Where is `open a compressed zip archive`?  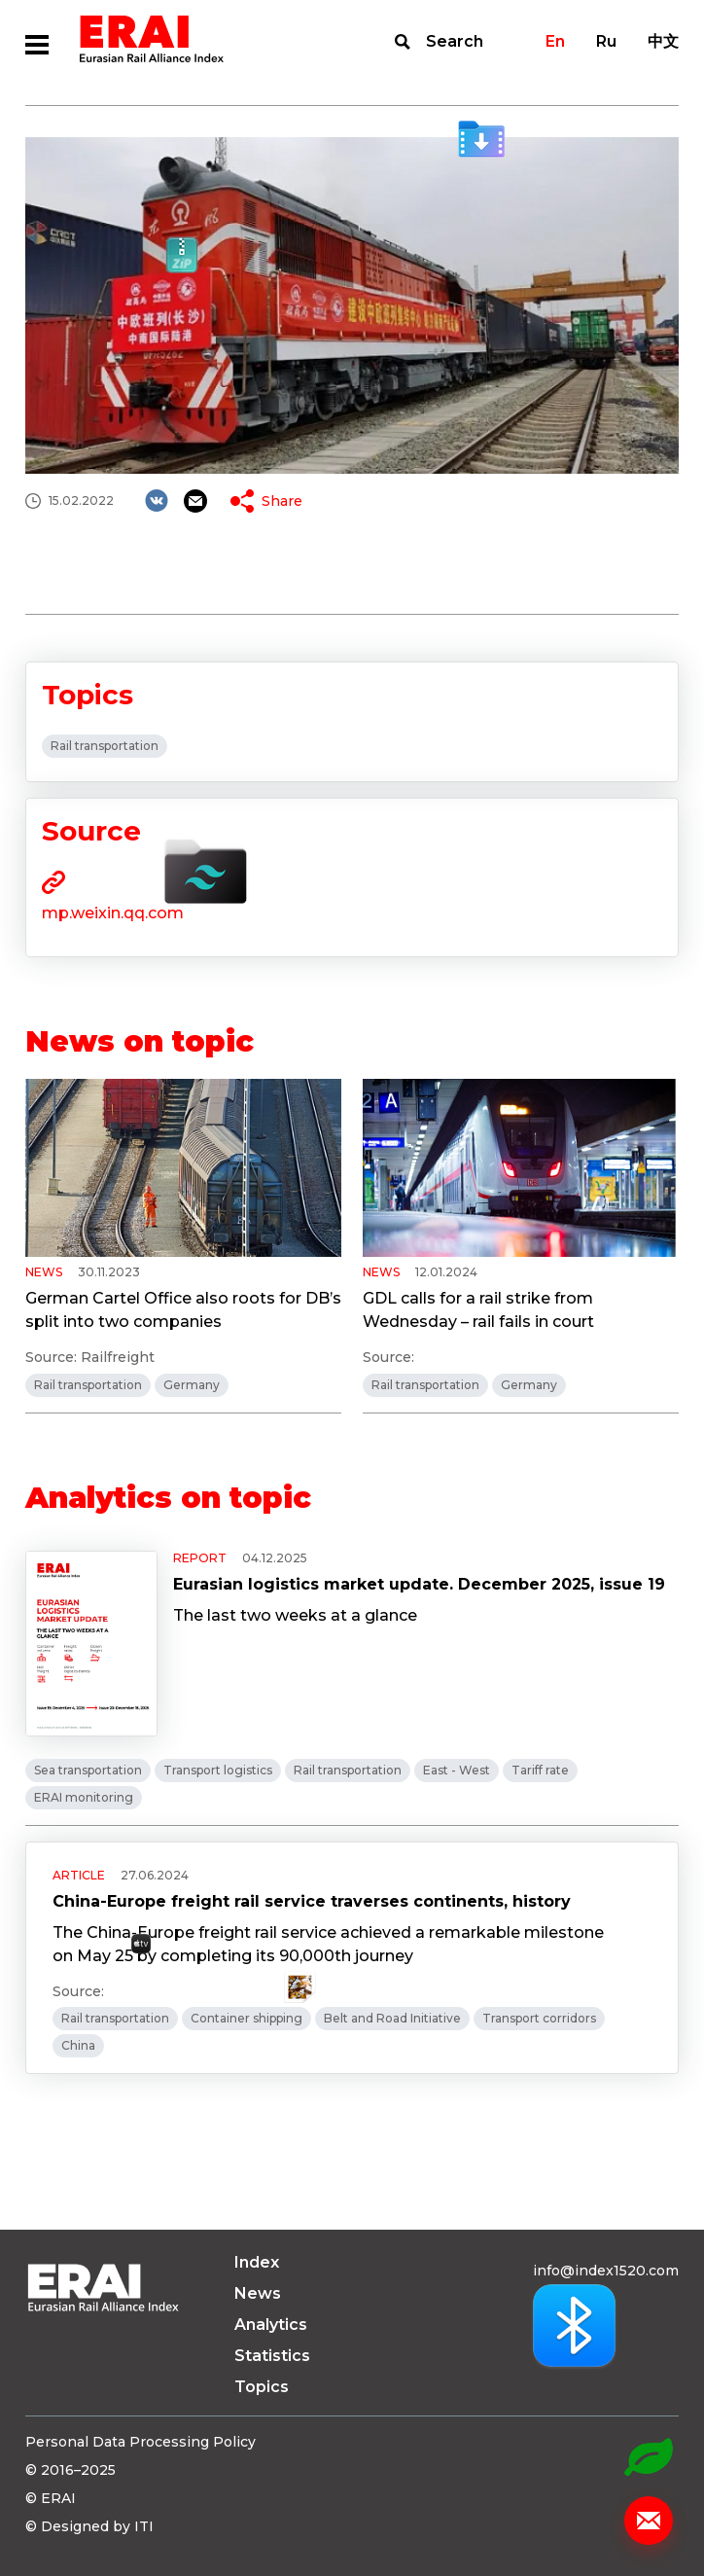 open a compressed zip archive is located at coordinates (182, 255).